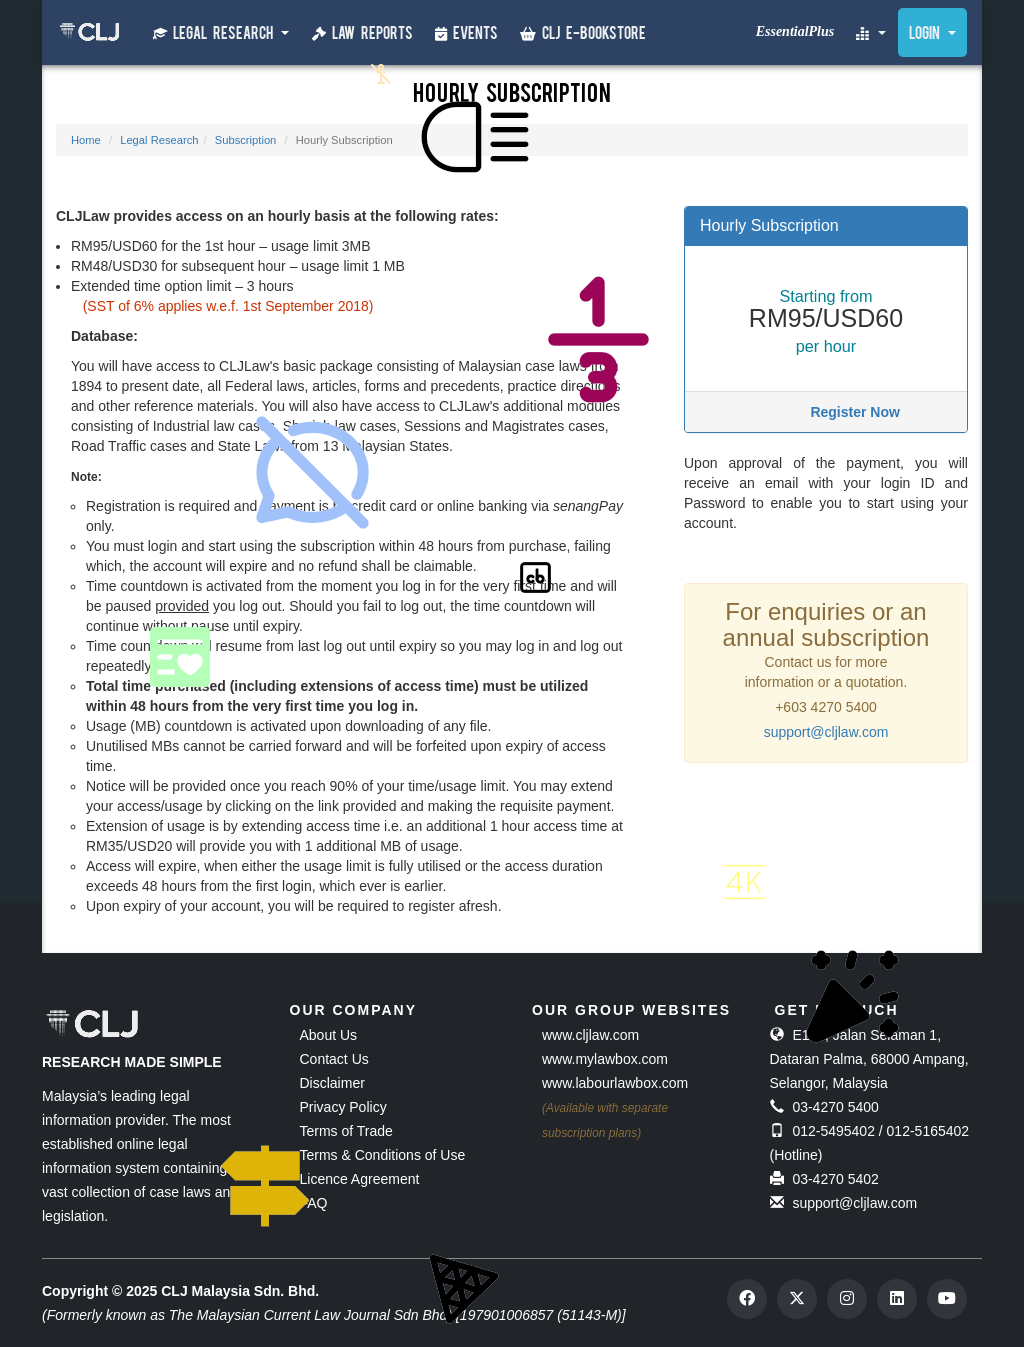  What do you see at coordinates (855, 994) in the screenshot?
I see `celebration or success state indicator` at bounding box center [855, 994].